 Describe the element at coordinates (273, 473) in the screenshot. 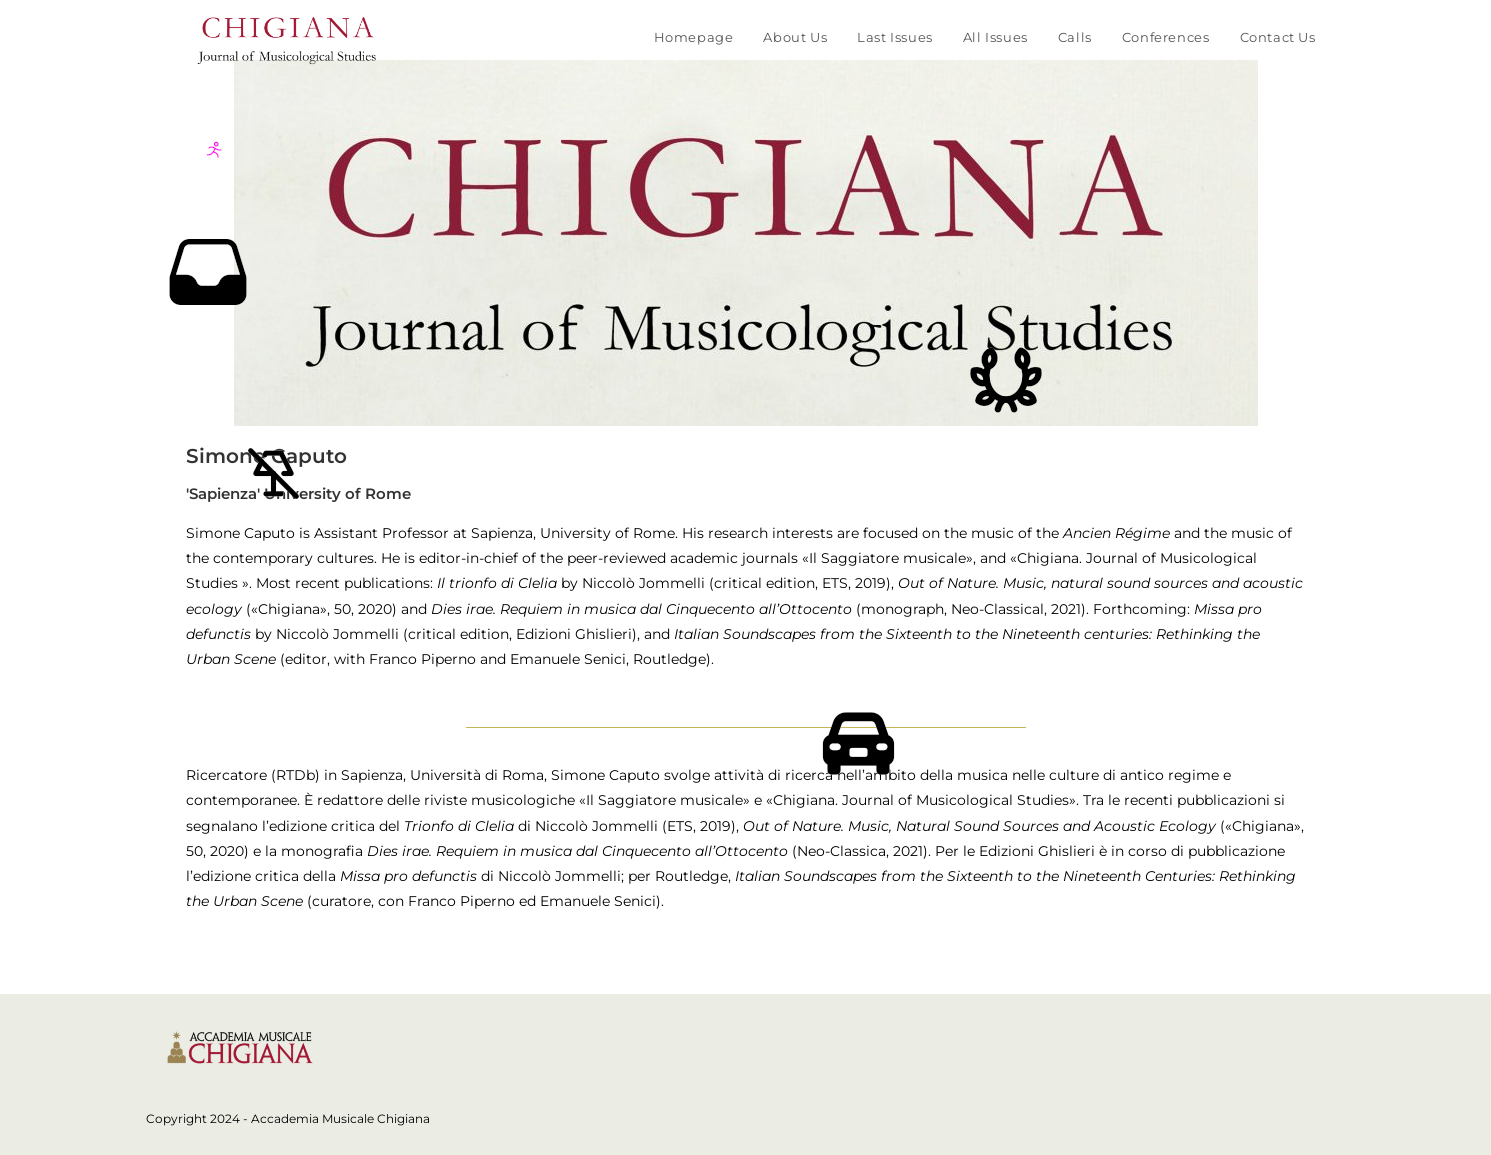

I see `turn off desk lamp` at that location.